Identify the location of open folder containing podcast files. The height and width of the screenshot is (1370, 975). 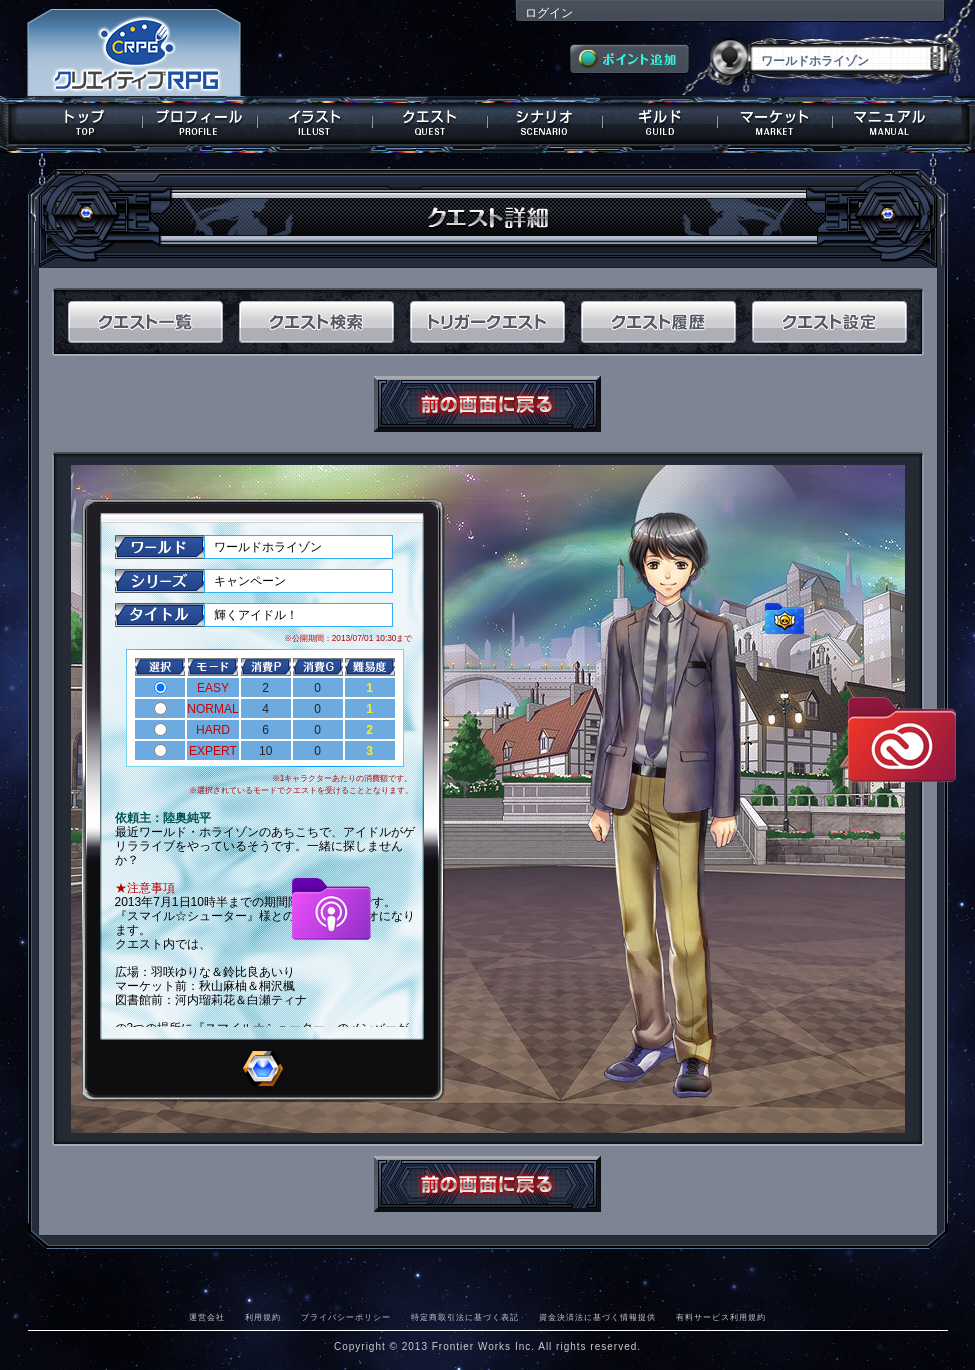
(331, 911).